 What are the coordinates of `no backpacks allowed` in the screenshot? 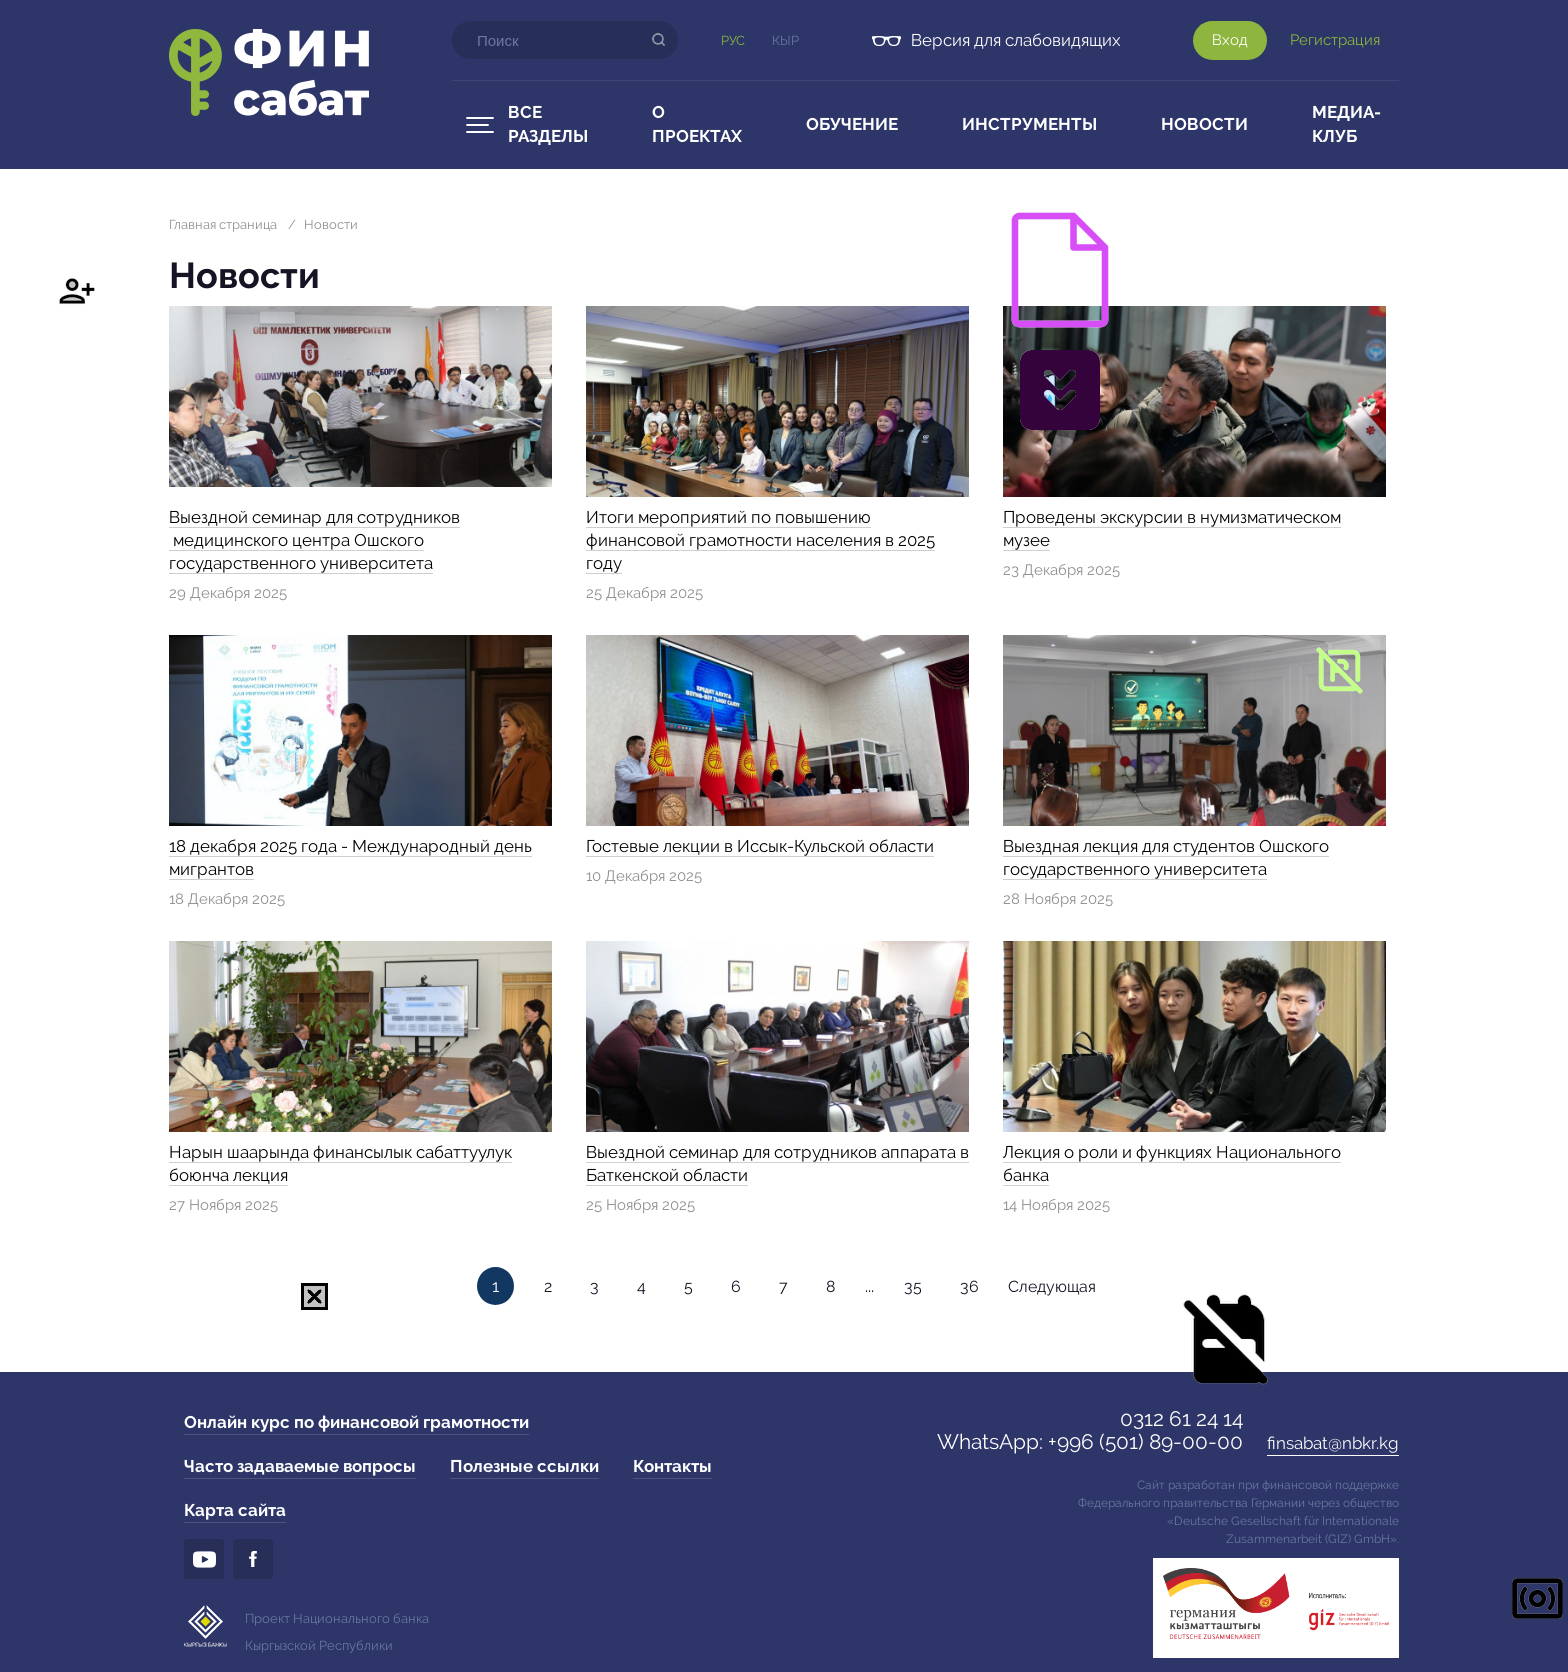 It's located at (1229, 1339).